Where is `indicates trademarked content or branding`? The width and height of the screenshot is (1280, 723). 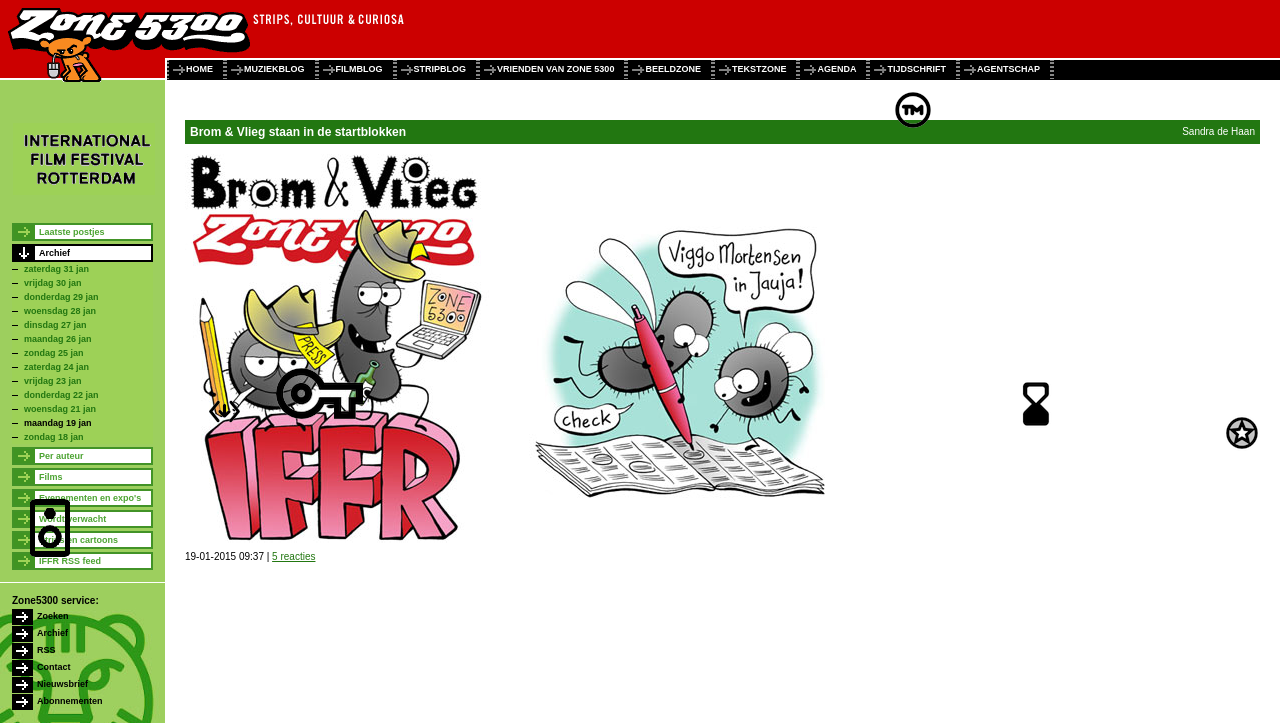 indicates trademarked content or branding is located at coordinates (913, 110).